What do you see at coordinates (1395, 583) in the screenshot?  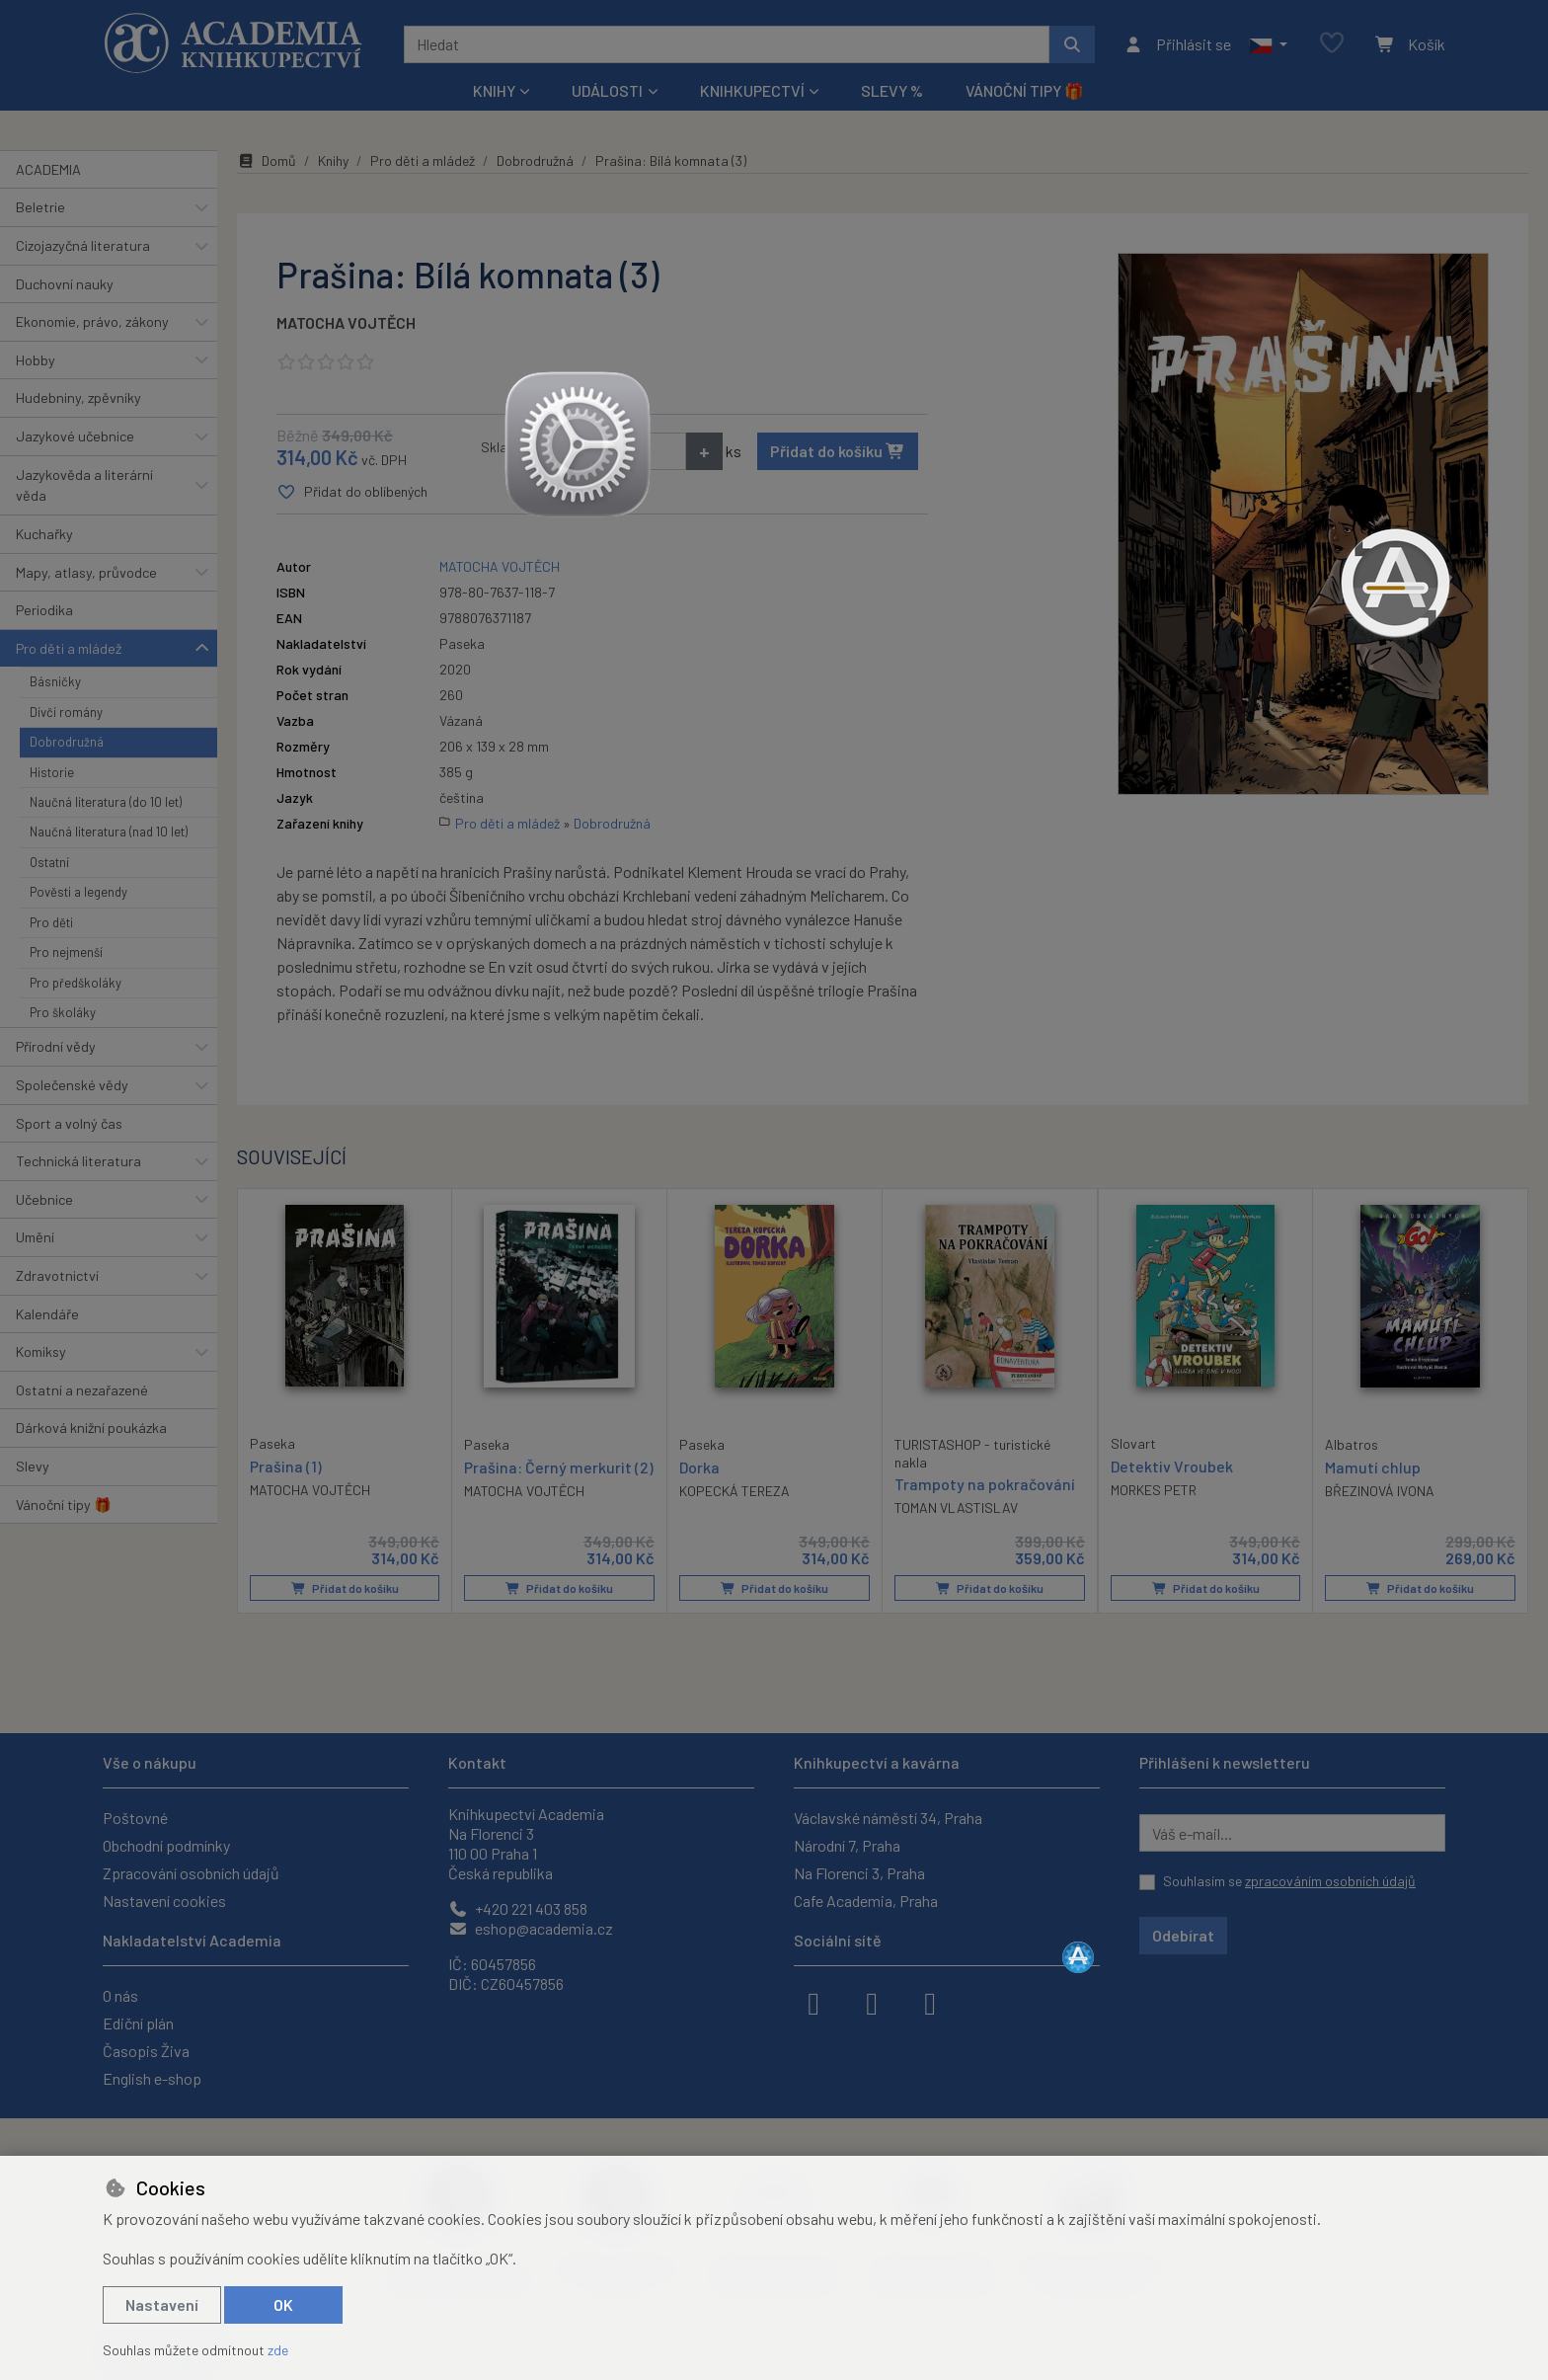 I see `open the software update manager` at bounding box center [1395, 583].